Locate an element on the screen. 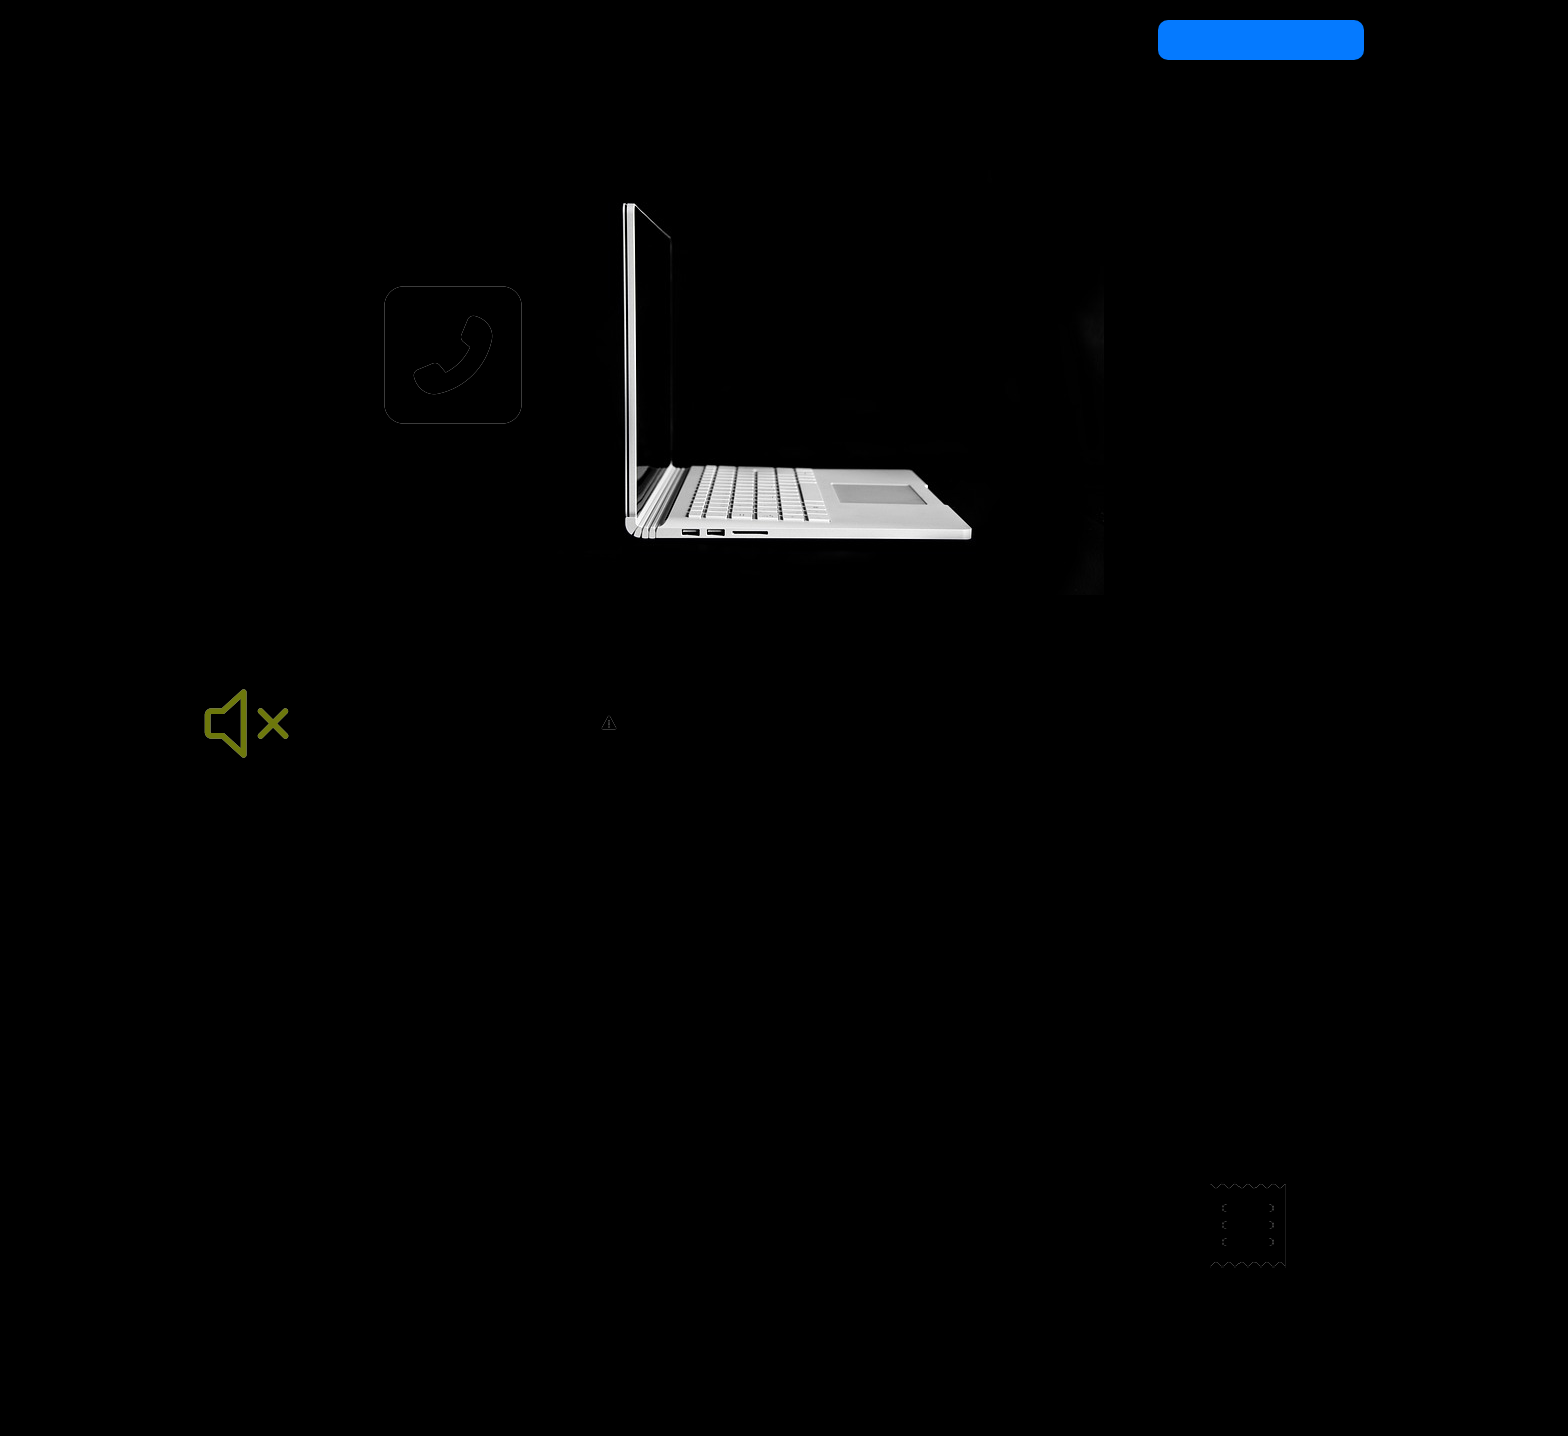 The width and height of the screenshot is (1568, 1436). tap to make a phone call is located at coordinates (453, 355).